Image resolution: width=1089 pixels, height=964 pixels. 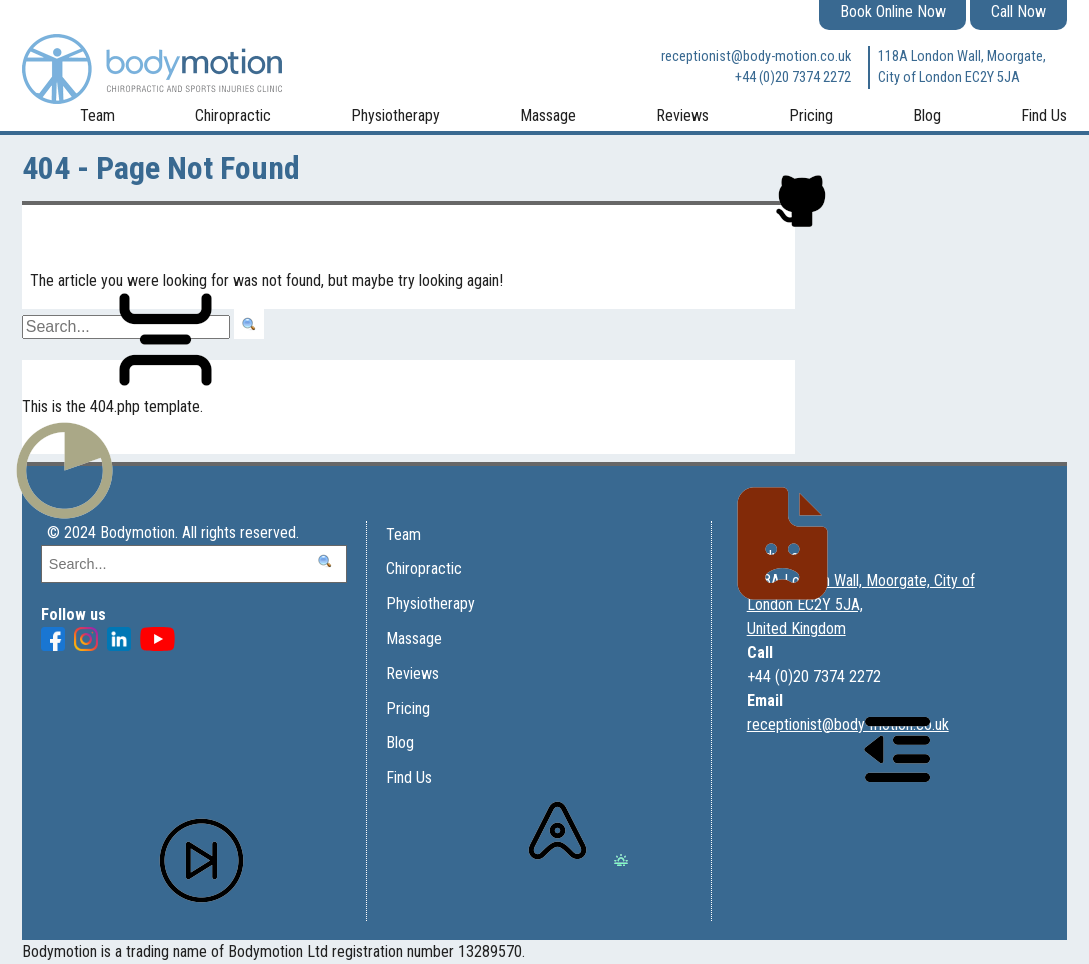 I want to click on indicates a file error or problem, so click(x=782, y=543).